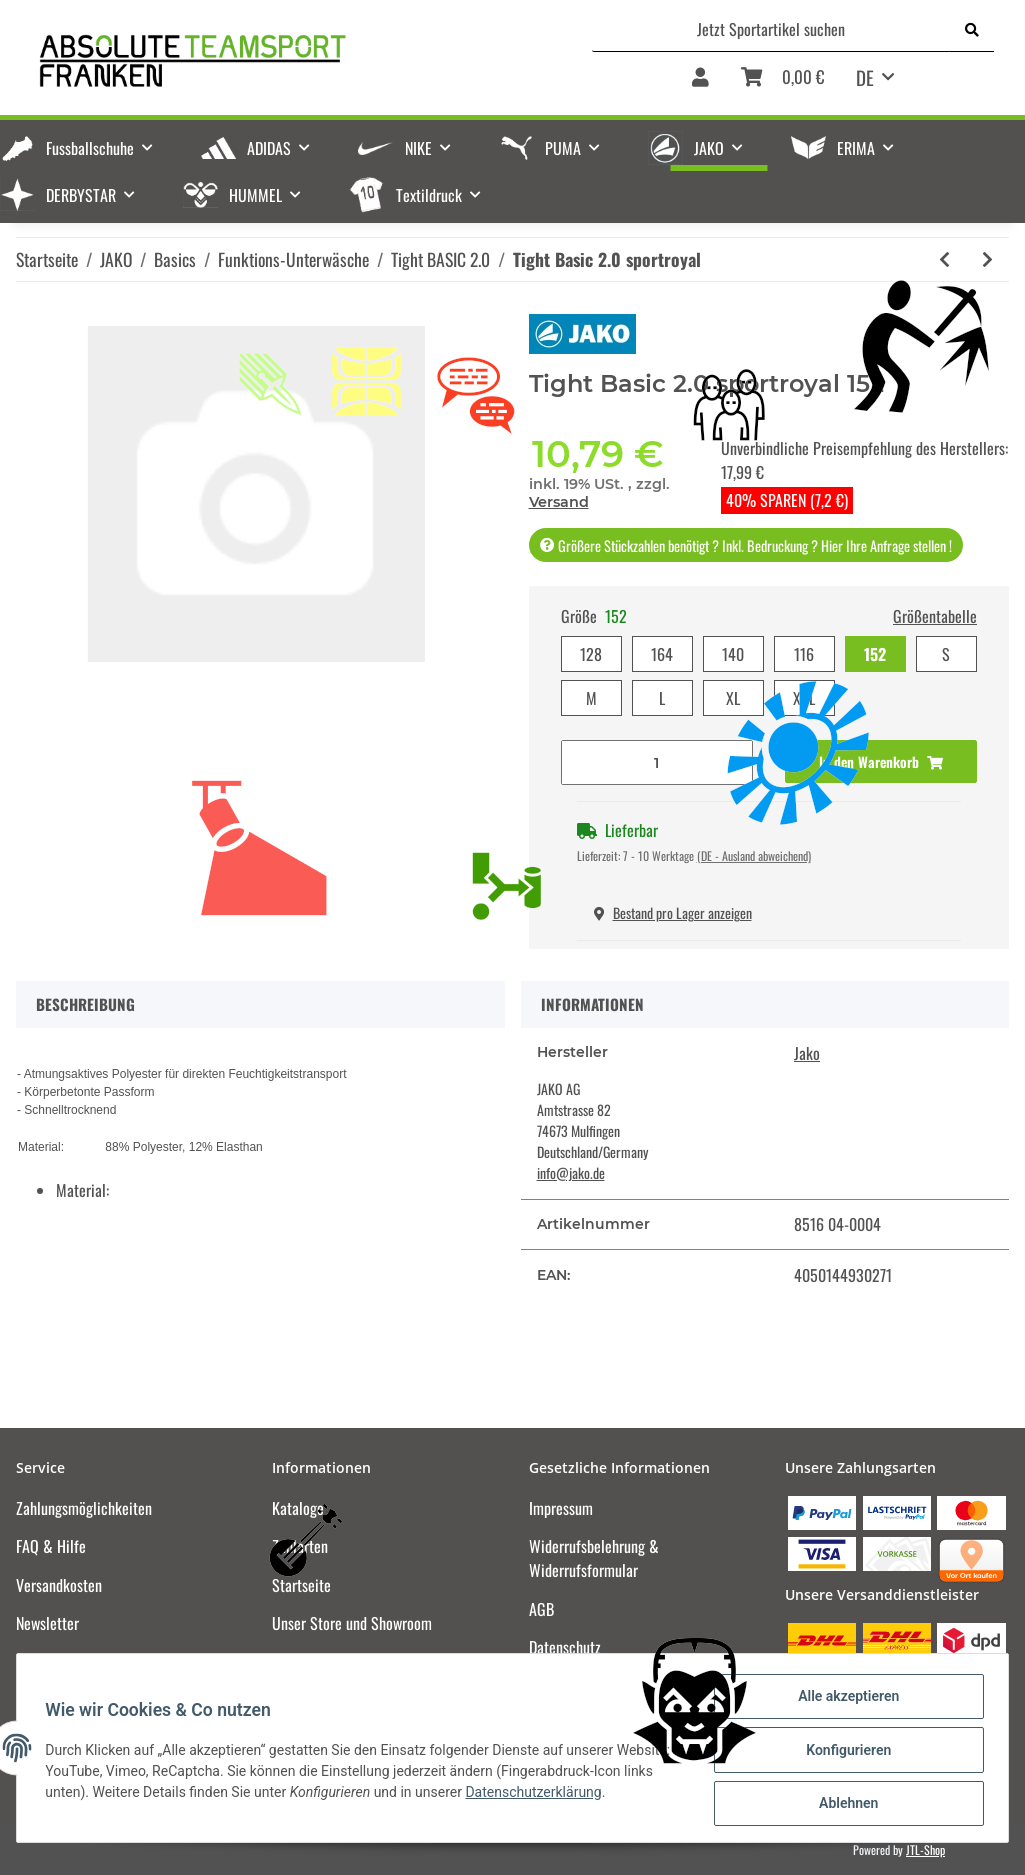 The image size is (1025, 1875). I want to click on access banjo or folk music content, so click(306, 1540).